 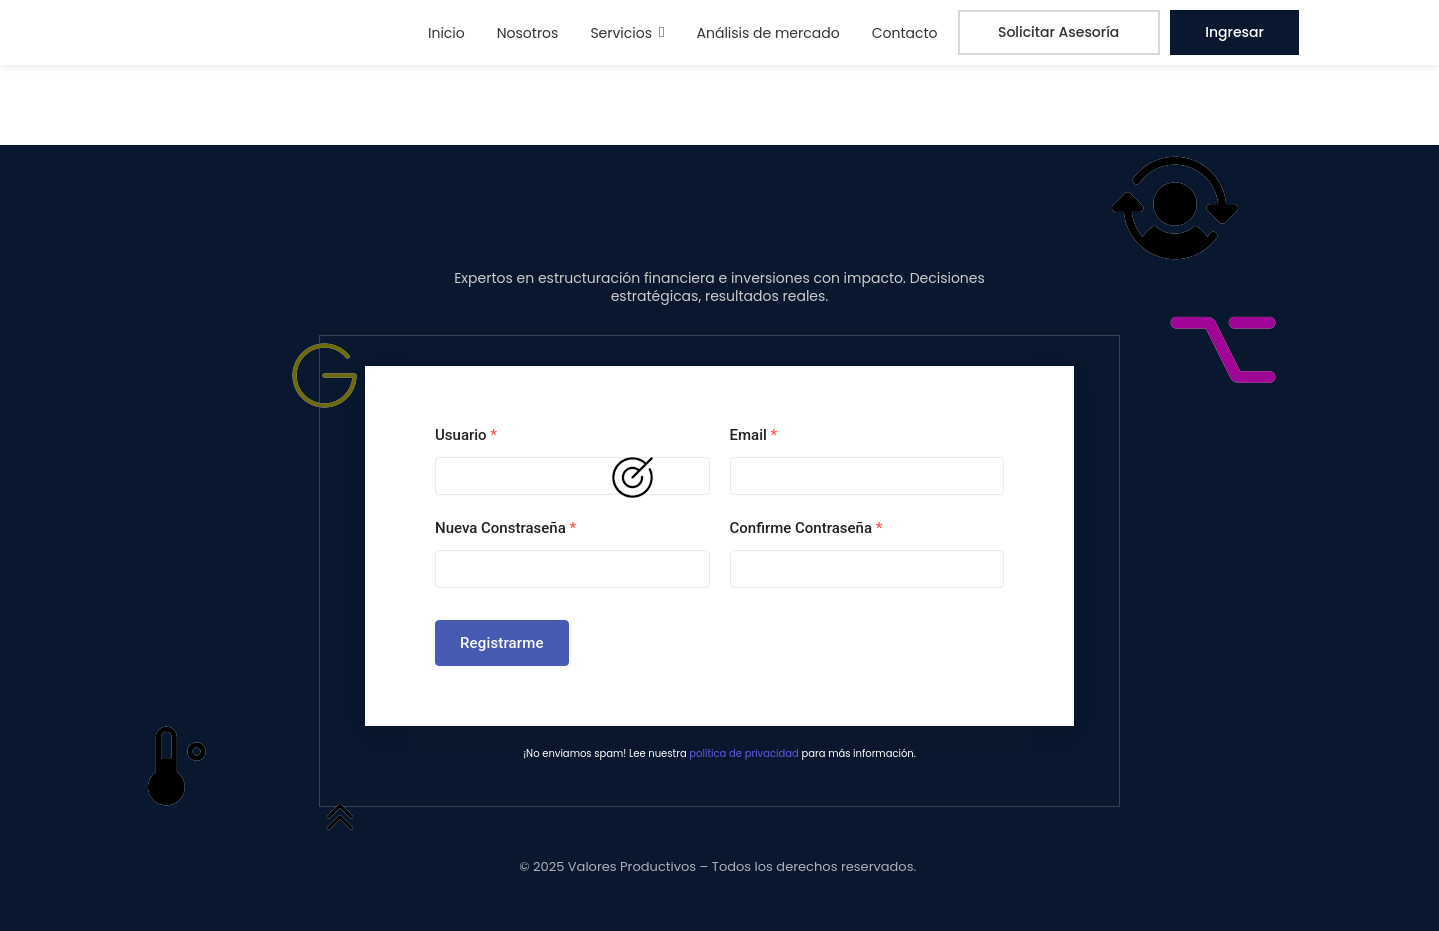 I want to click on keyboard option or alt key symbol, so click(x=1223, y=346).